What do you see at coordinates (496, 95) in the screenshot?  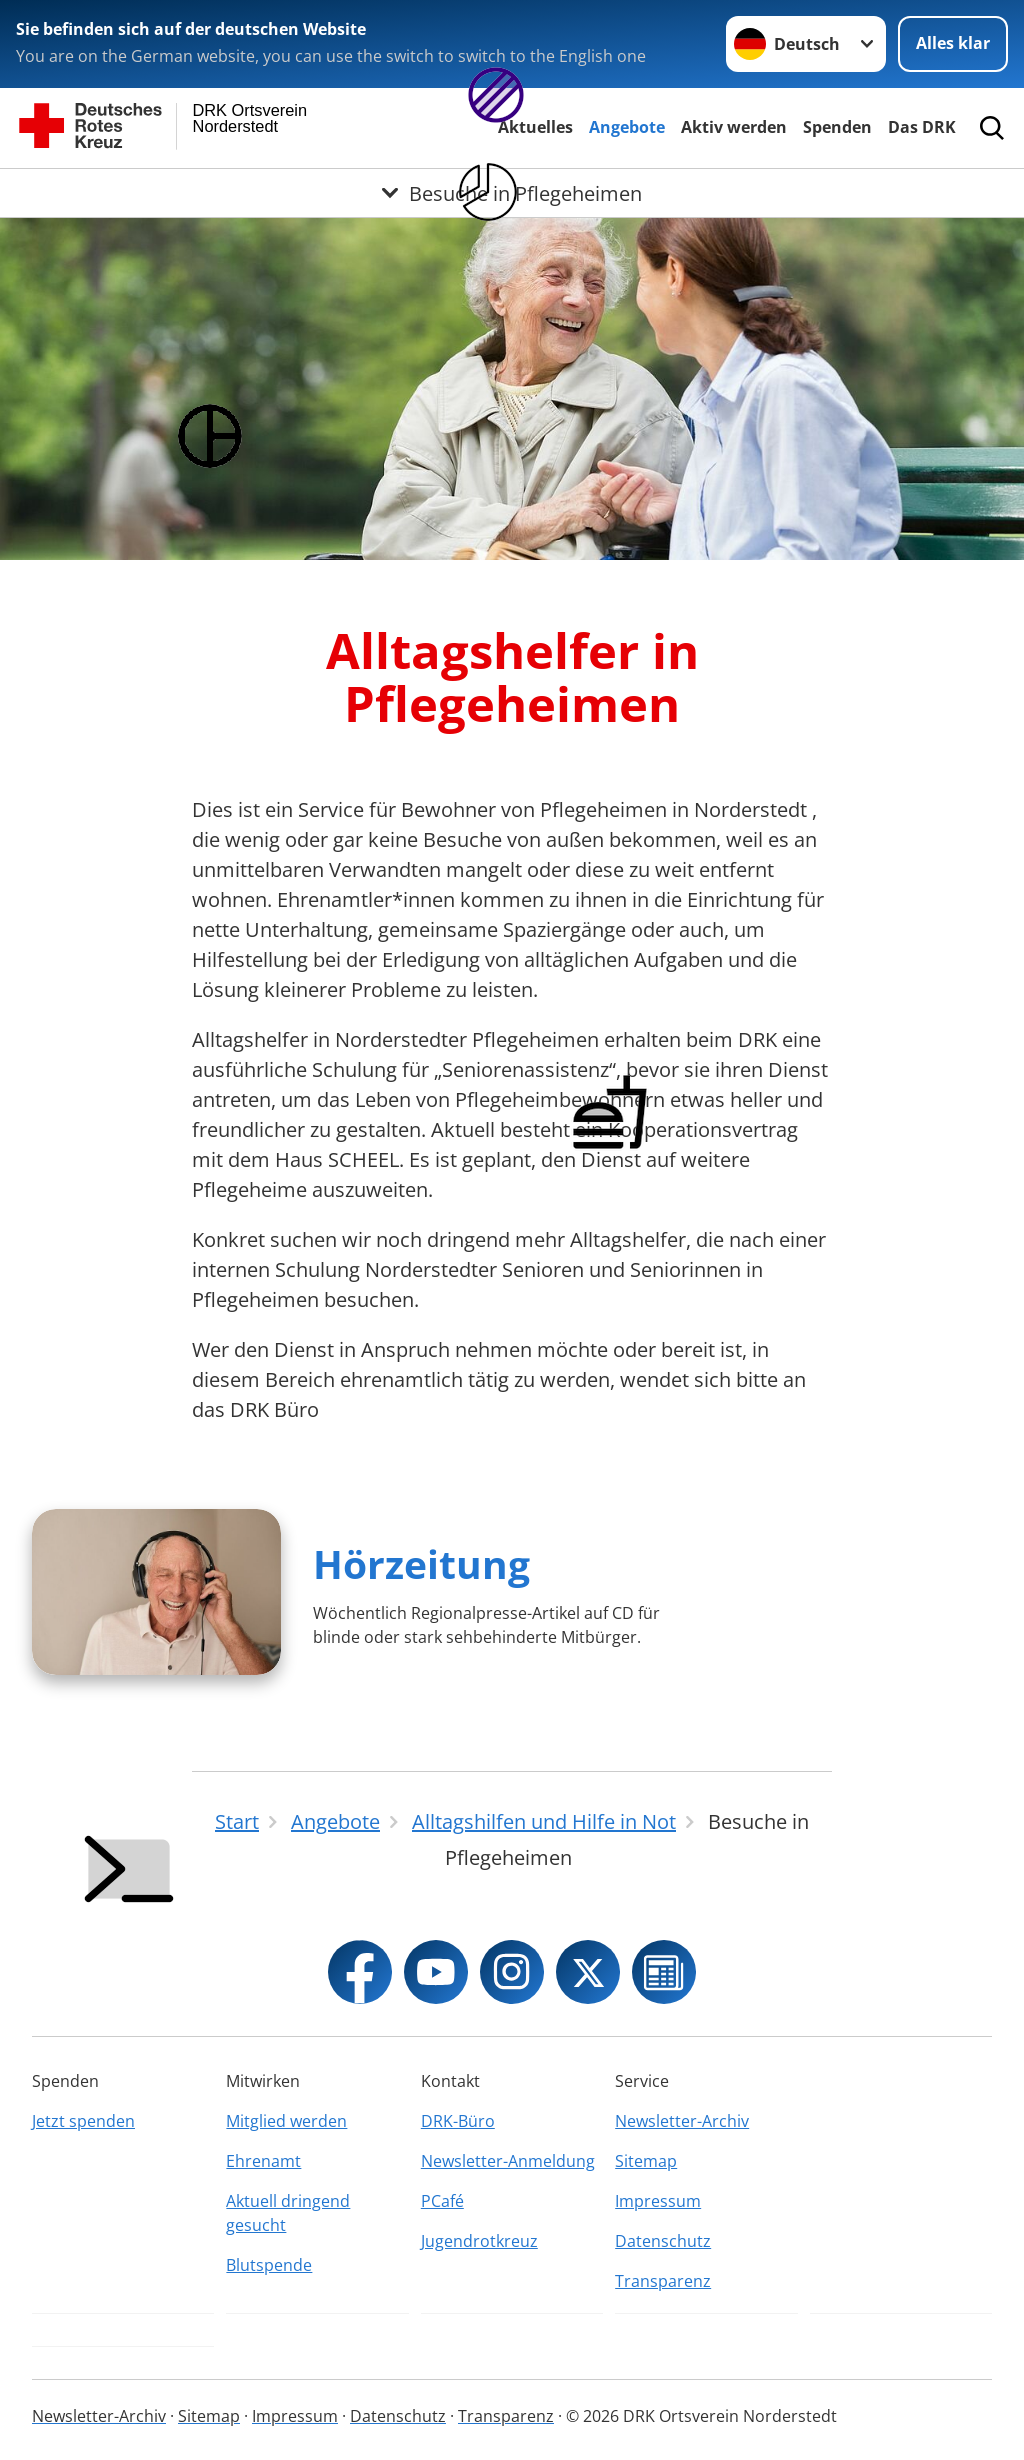 I see `indicates a blocked or prohibited action` at bounding box center [496, 95].